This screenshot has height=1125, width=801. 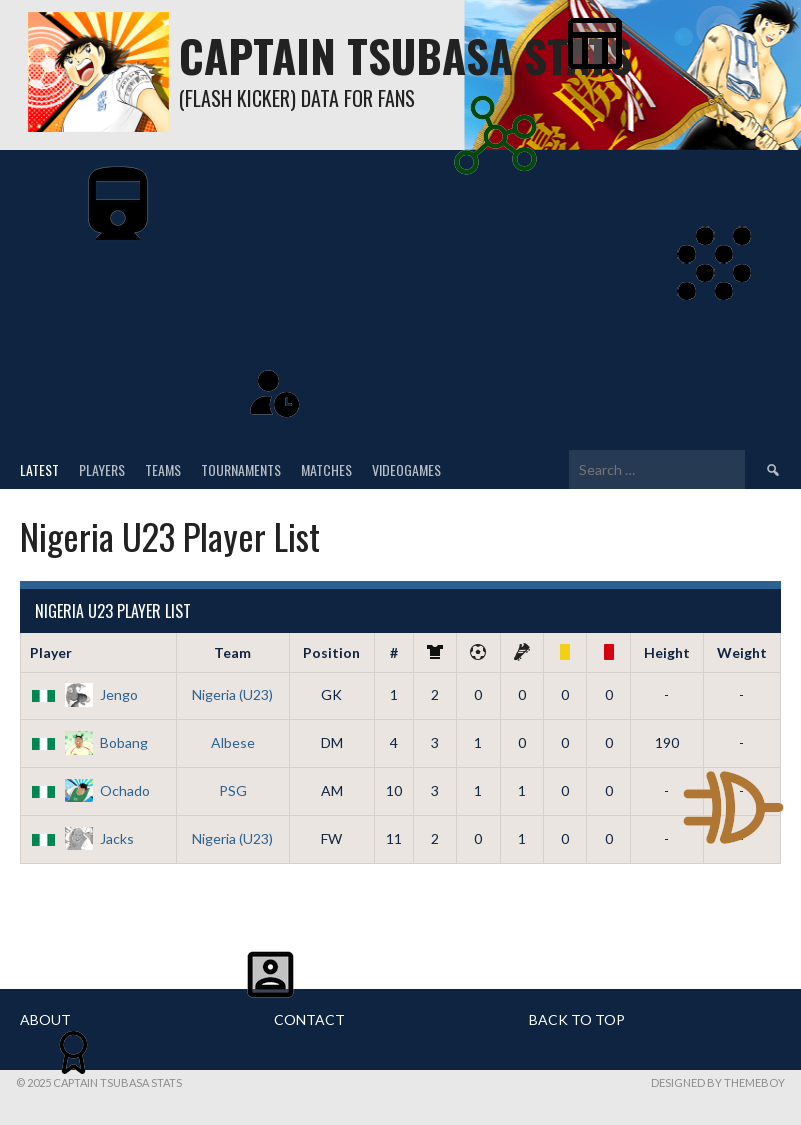 I want to click on apply a film grain or noise effect, so click(x=714, y=263).